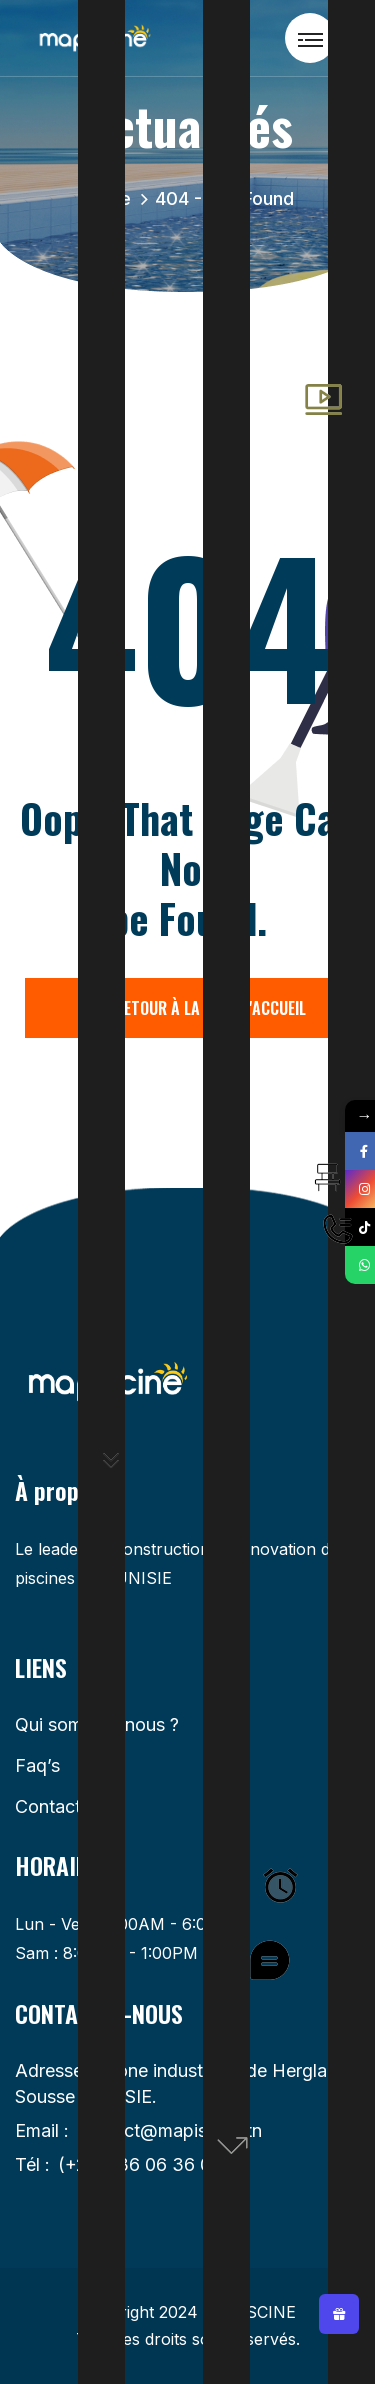 This screenshot has height=2384, width=375. I want to click on browse furniture or seating options, so click(327, 1177).